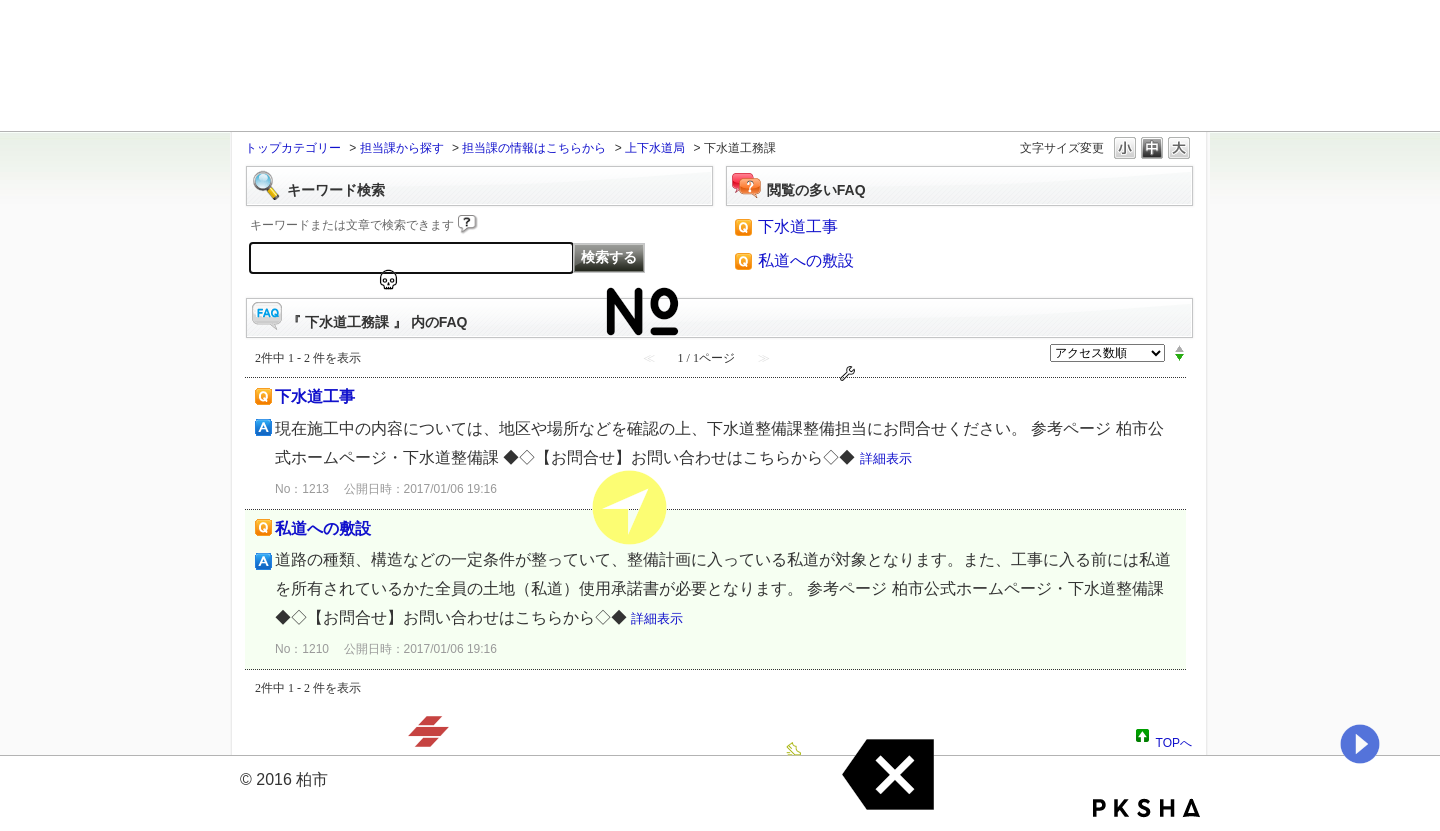  I want to click on play media or video content, so click(1360, 744).